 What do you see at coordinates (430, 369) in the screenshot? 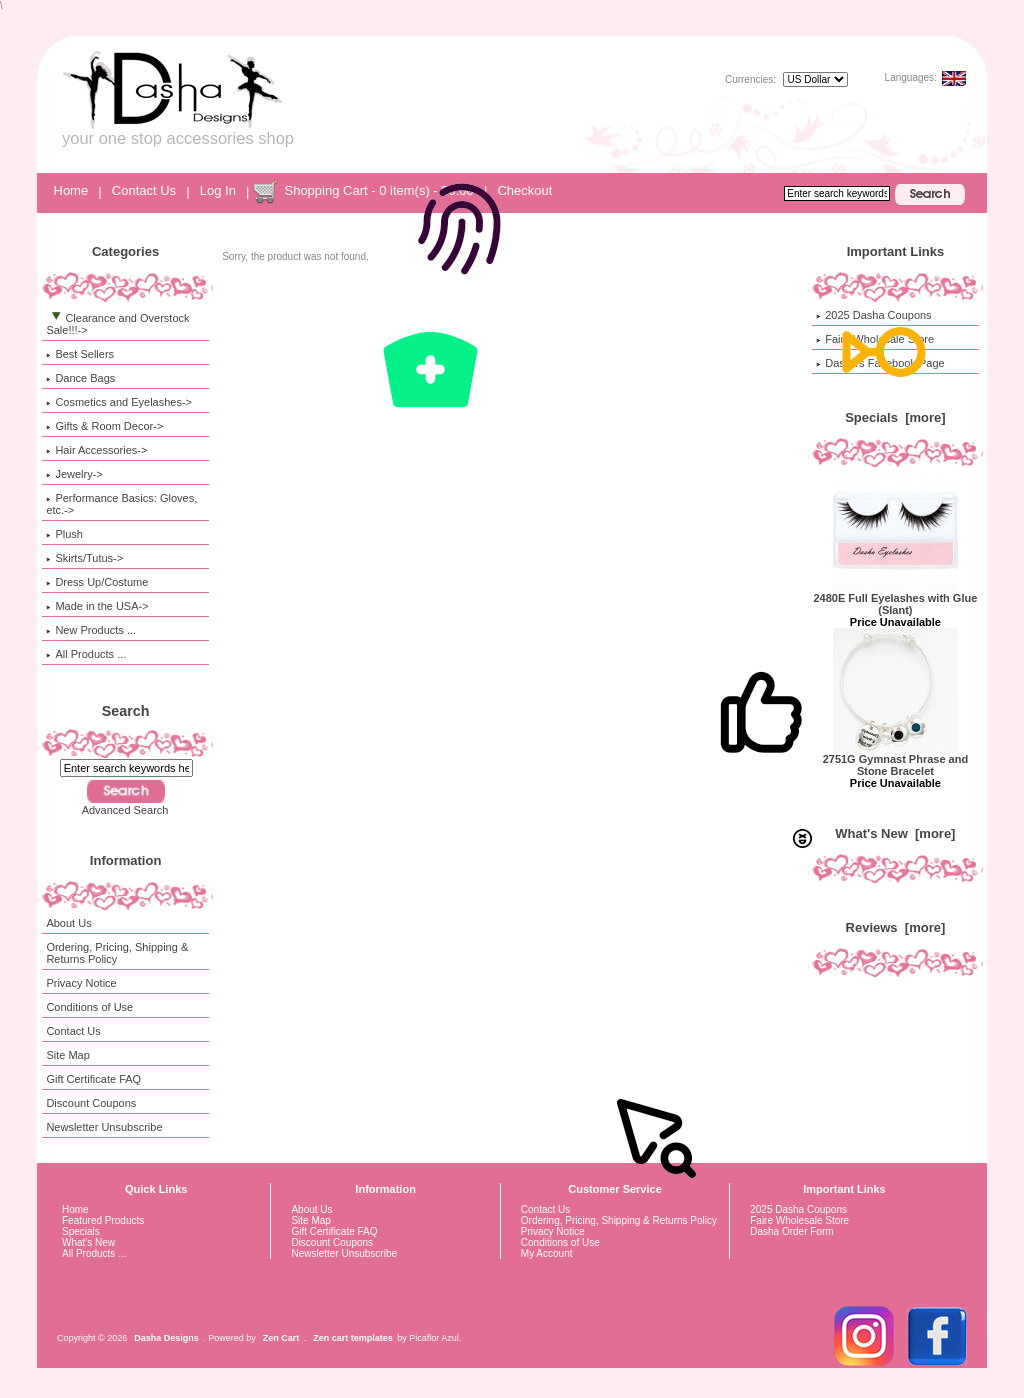
I see `access nursing or healthcare services` at bounding box center [430, 369].